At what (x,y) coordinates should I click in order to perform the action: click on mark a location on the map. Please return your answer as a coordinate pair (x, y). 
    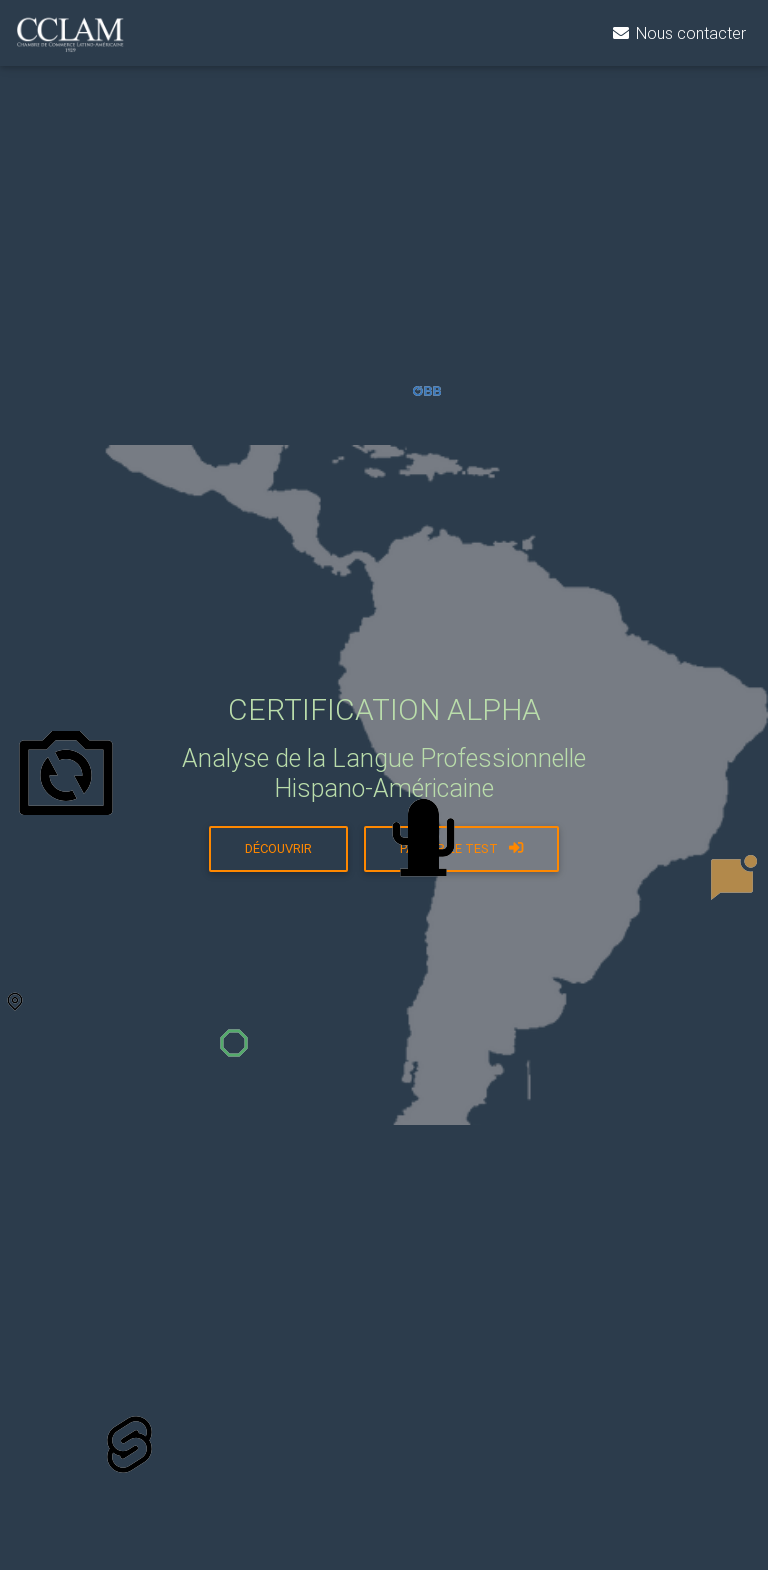
    Looking at the image, I should click on (15, 1001).